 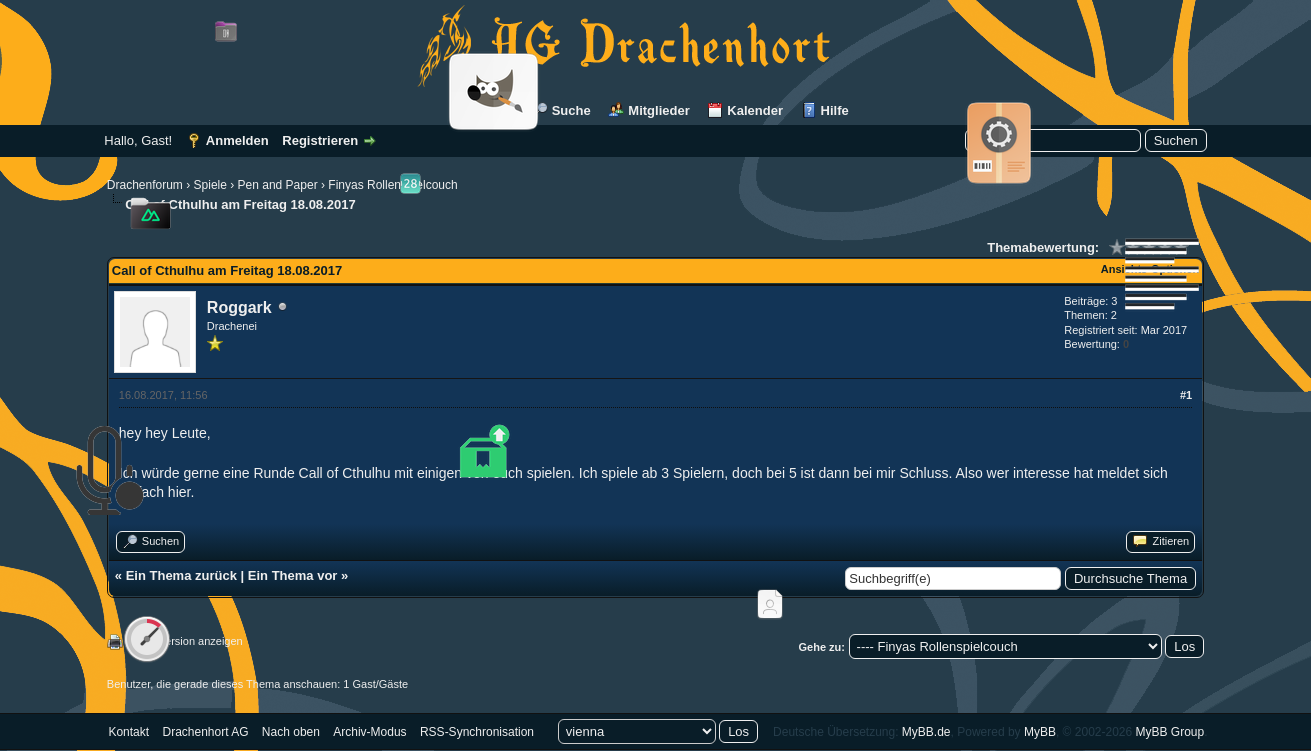 What do you see at coordinates (770, 604) in the screenshot?
I see `credits or attribution file` at bounding box center [770, 604].